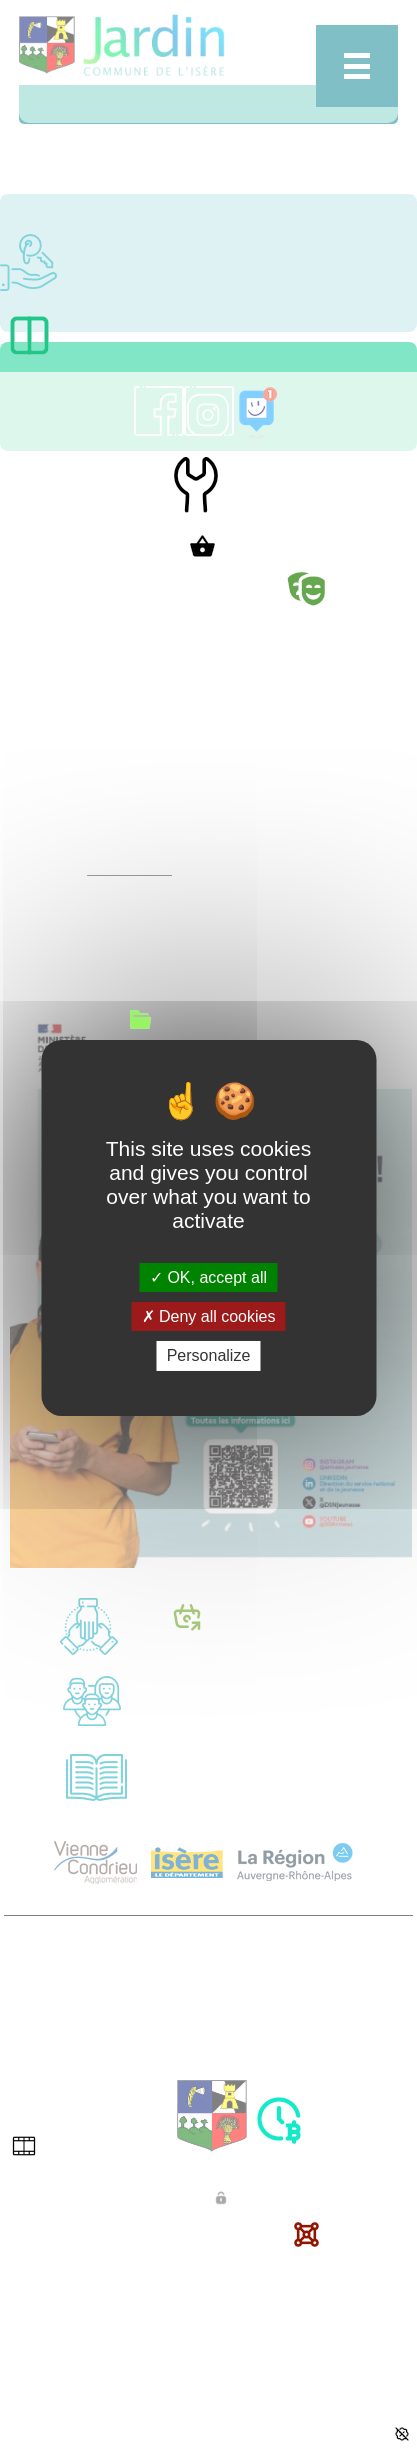 This screenshot has width=417, height=2455. What do you see at coordinates (29, 335) in the screenshot?
I see `switch to column view layout` at bounding box center [29, 335].